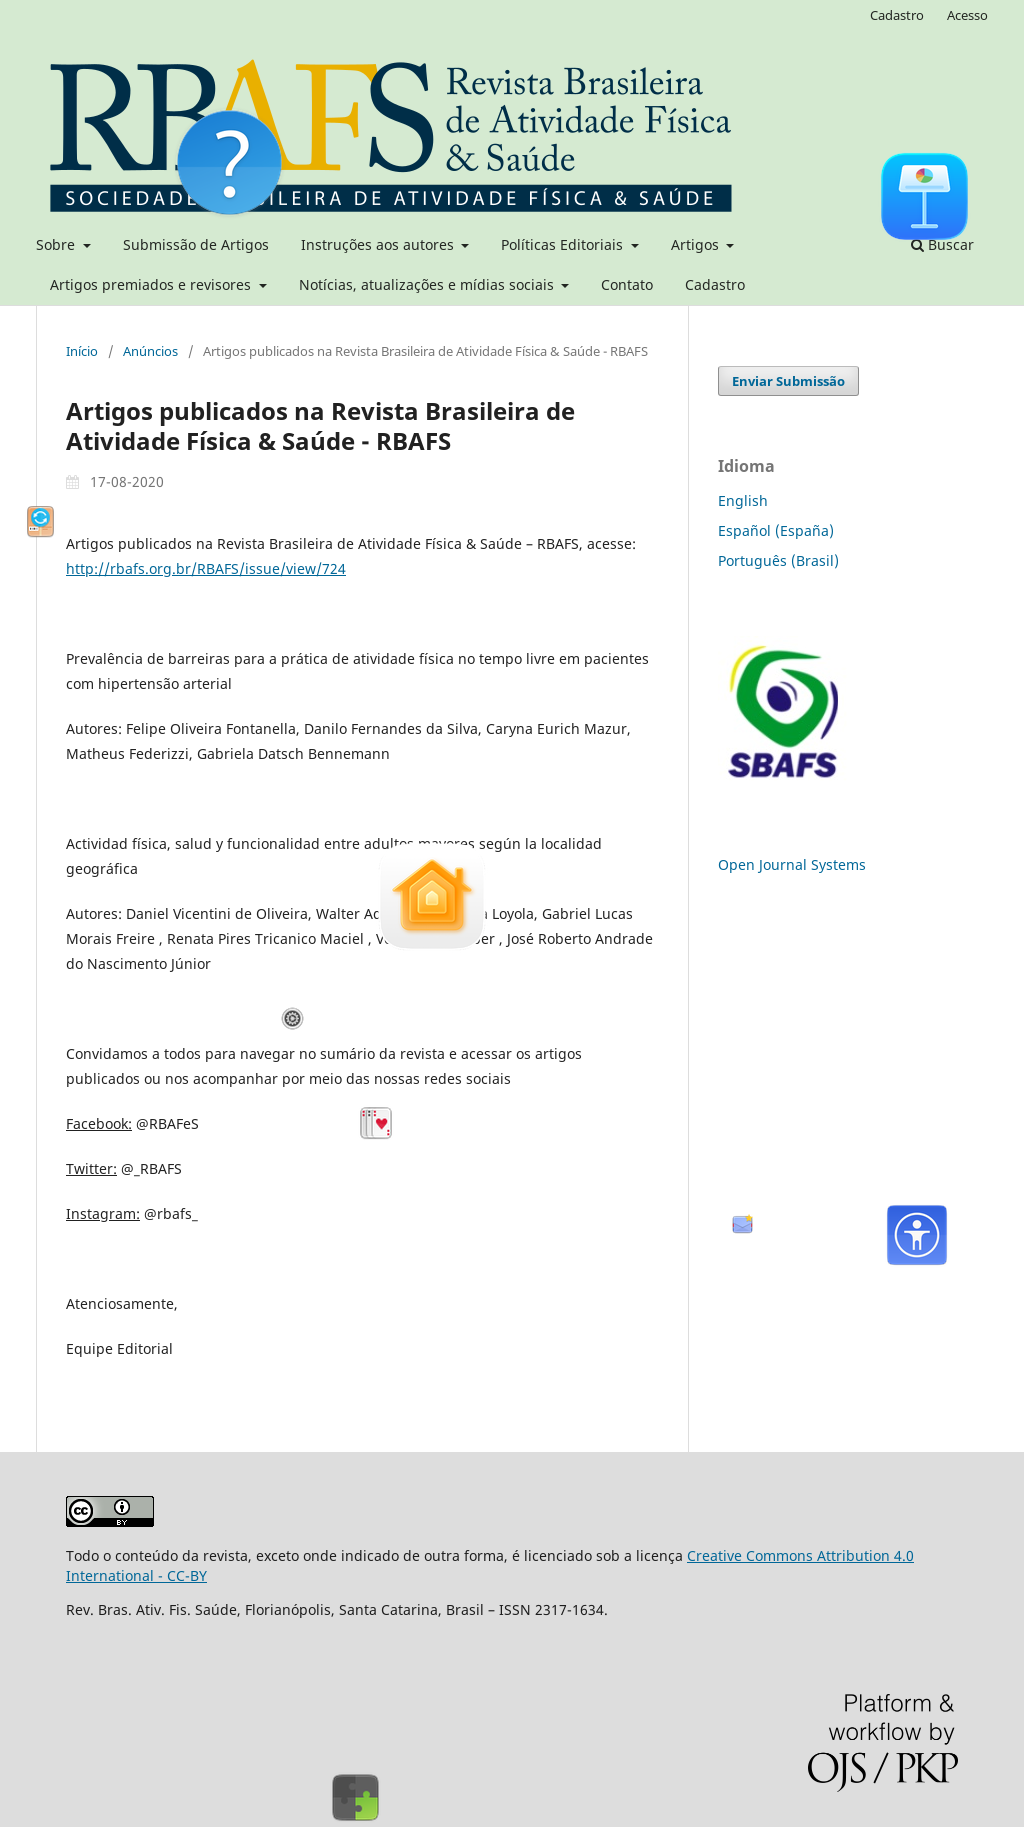 The image size is (1024, 1827). I want to click on open the home app, so click(432, 897).